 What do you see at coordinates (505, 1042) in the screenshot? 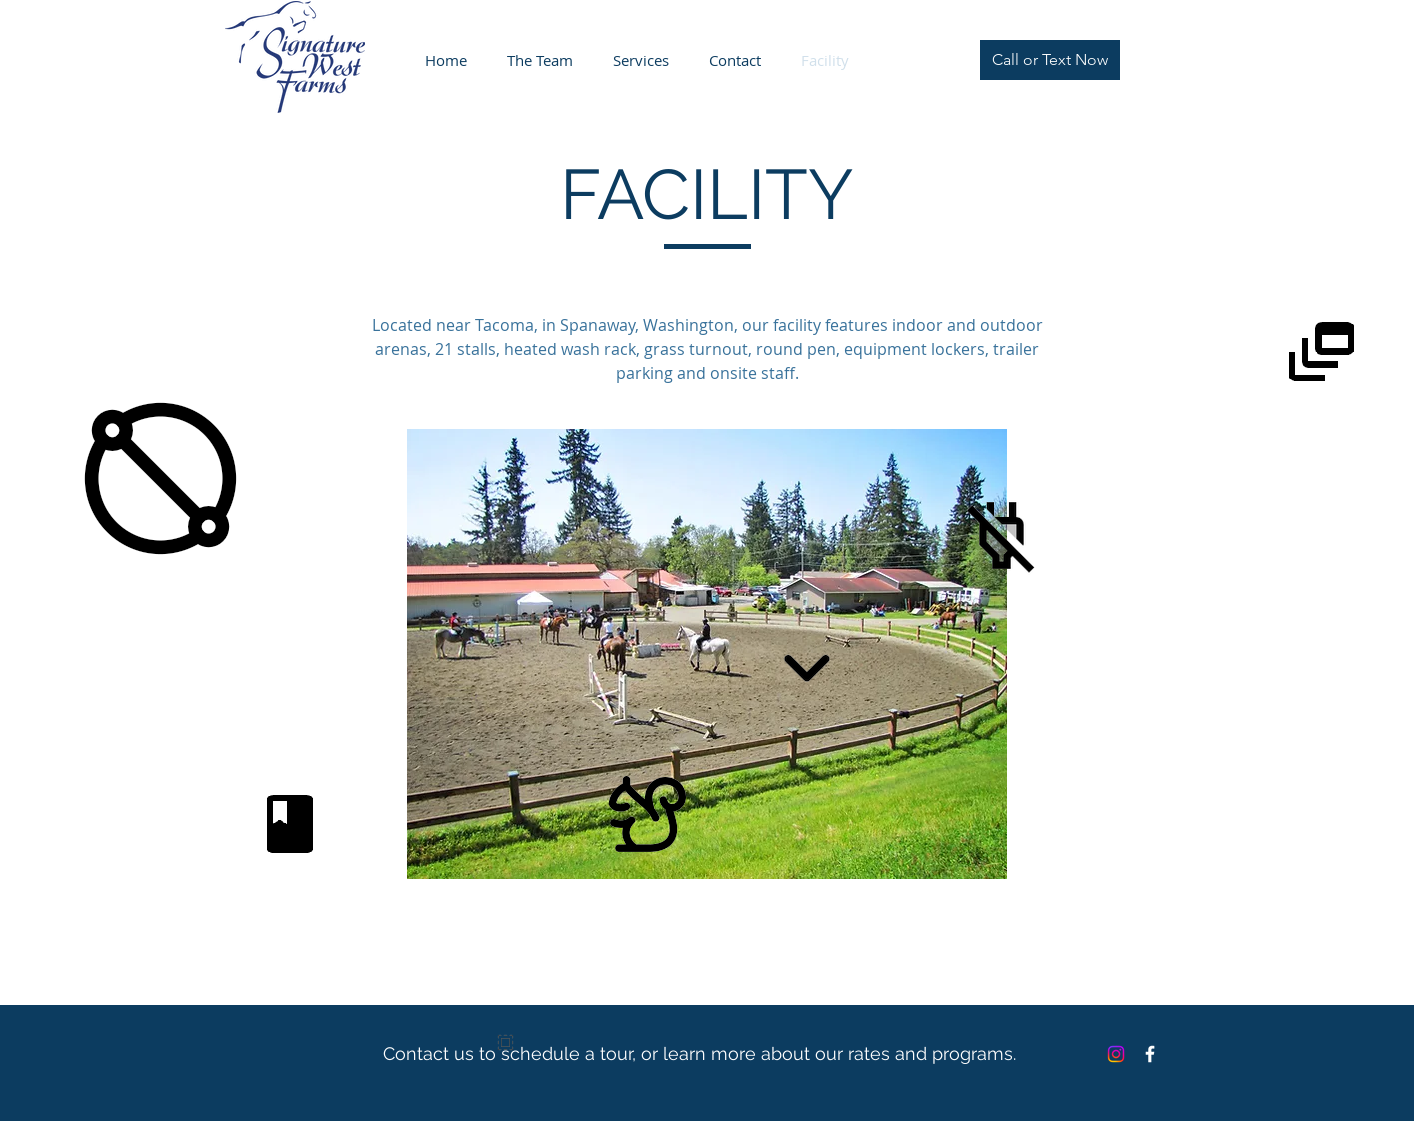
I see `select all items` at bounding box center [505, 1042].